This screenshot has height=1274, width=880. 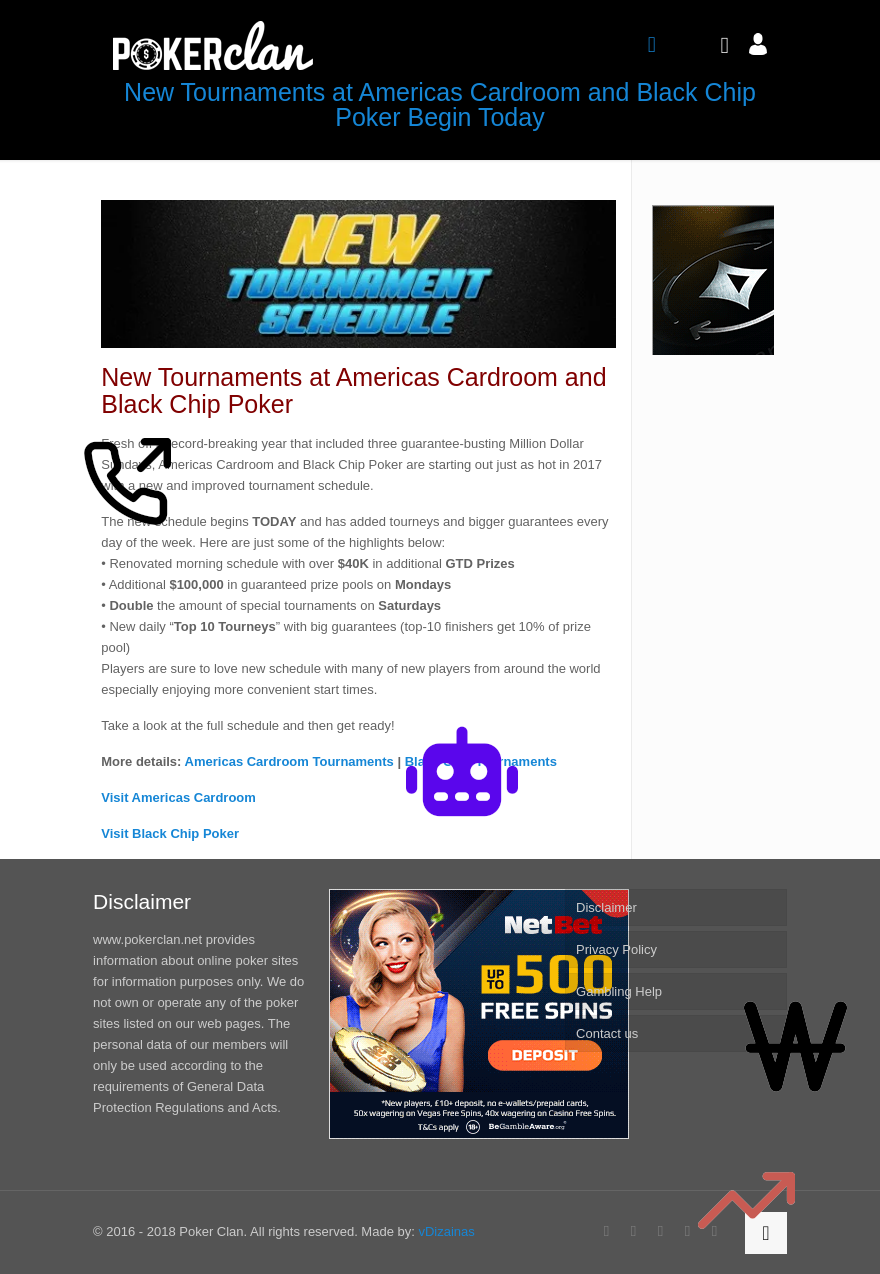 What do you see at coordinates (125, 483) in the screenshot?
I see `make an outgoing call` at bounding box center [125, 483].